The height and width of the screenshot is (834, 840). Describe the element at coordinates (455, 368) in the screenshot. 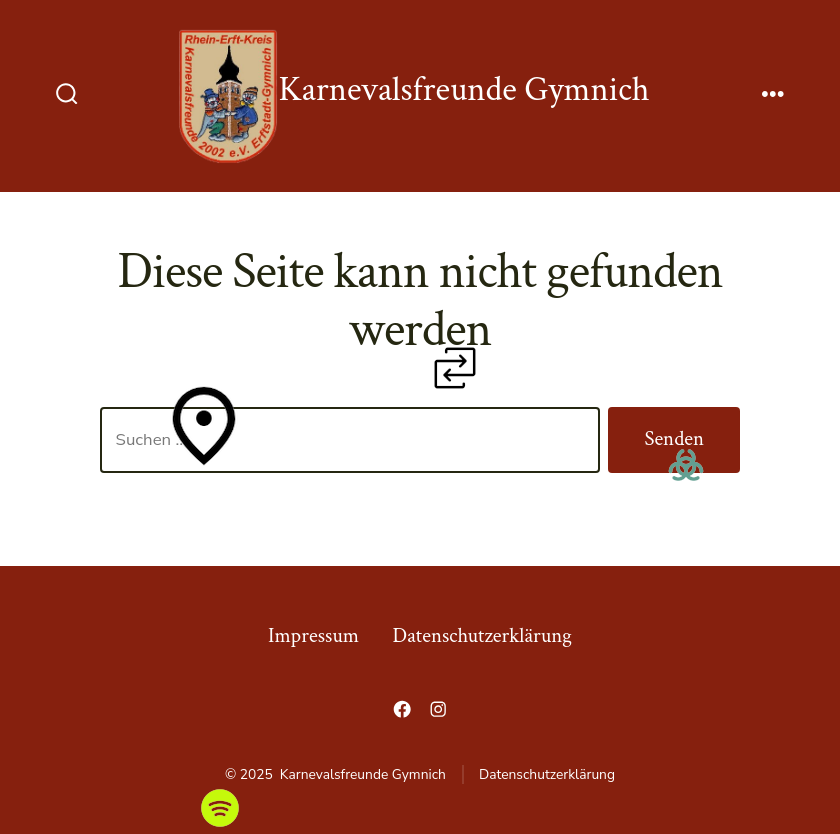

I see `swap or exchange items` at that location.